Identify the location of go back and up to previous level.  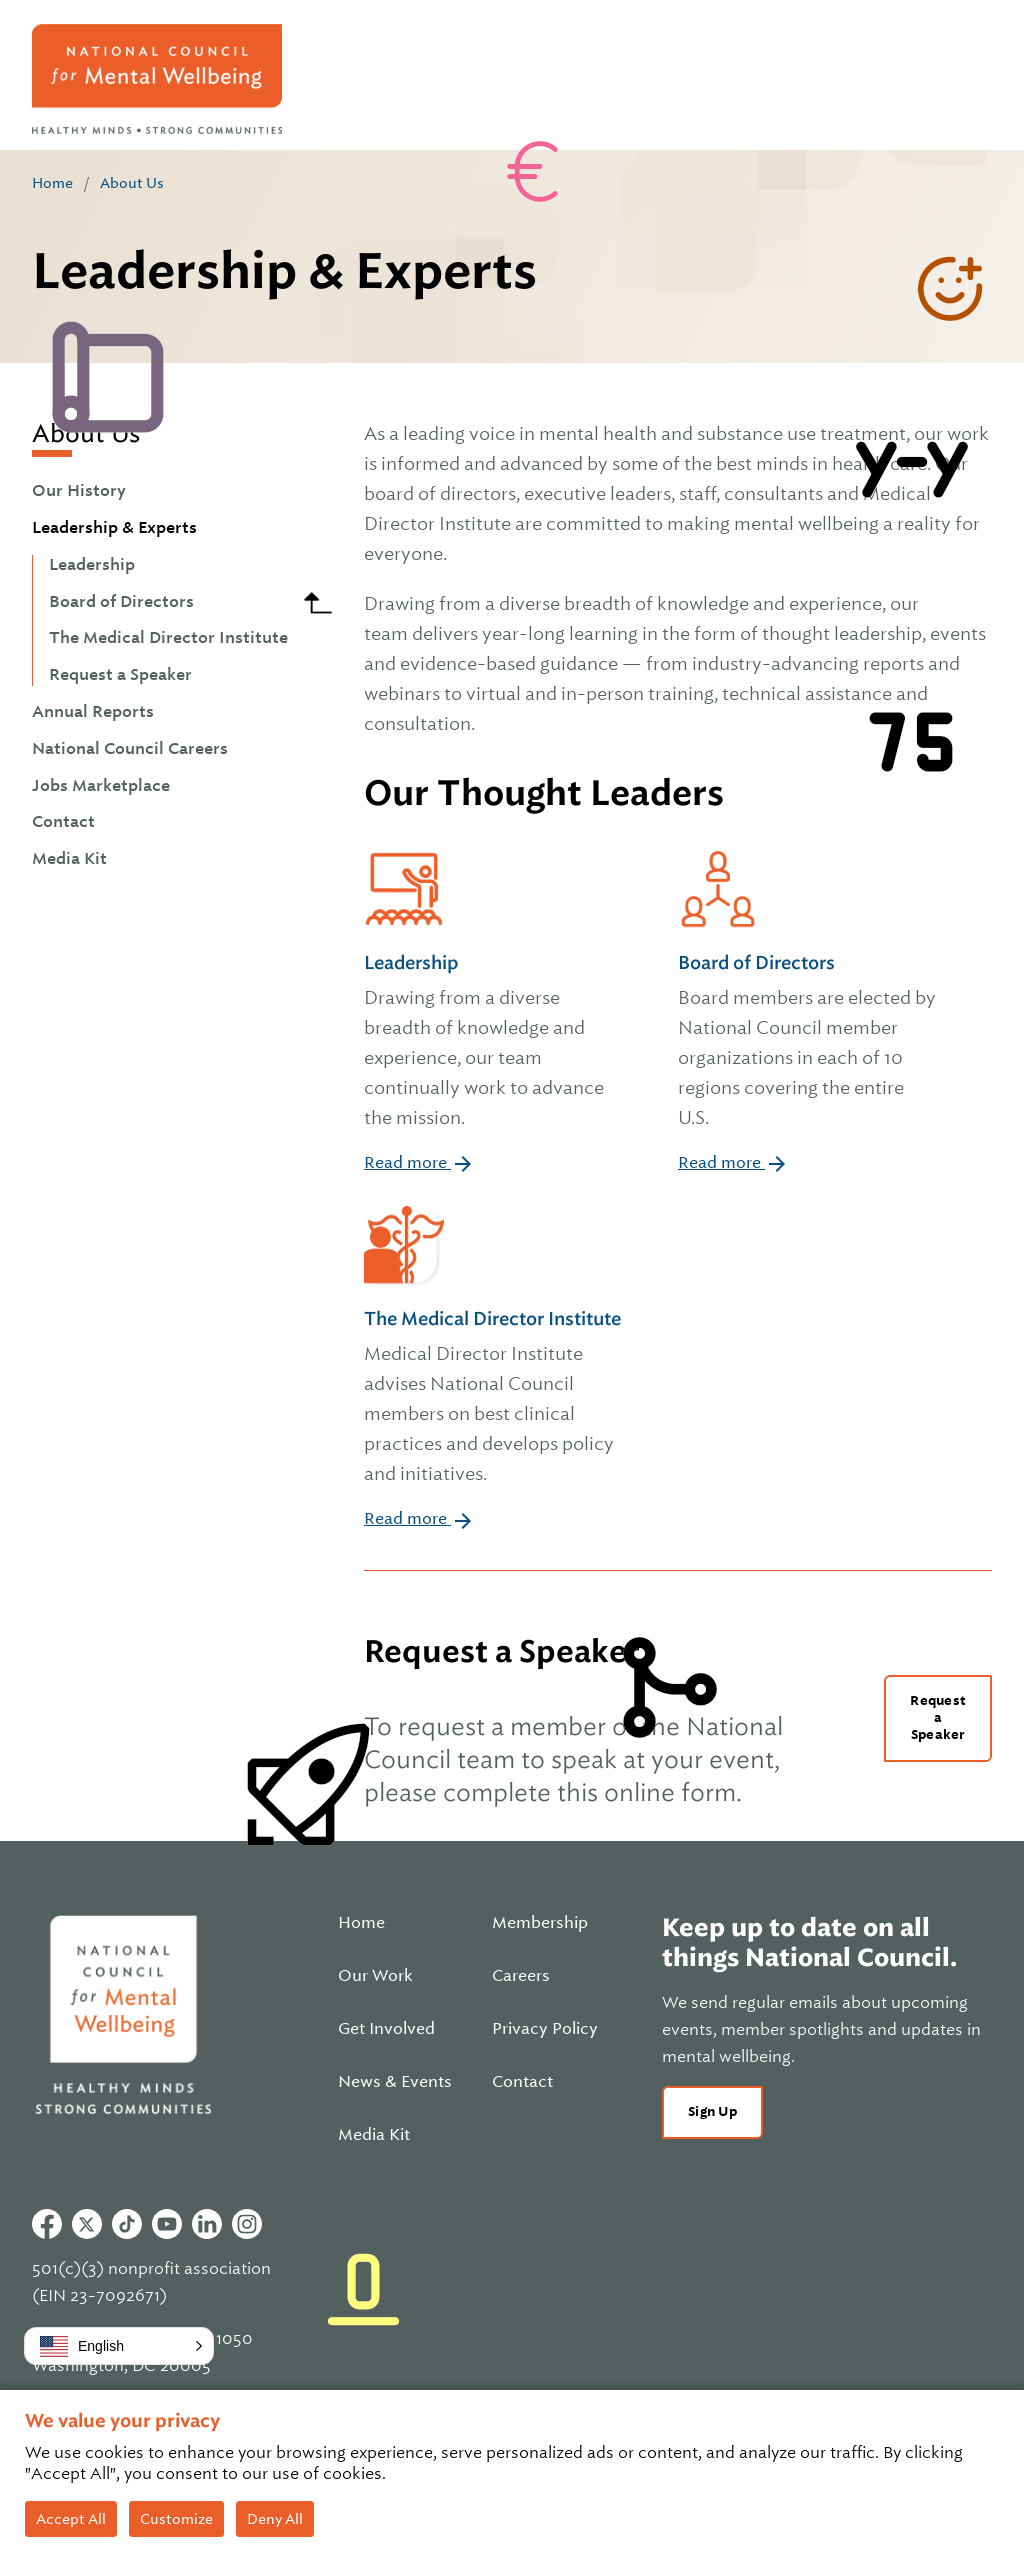
(317, 604).